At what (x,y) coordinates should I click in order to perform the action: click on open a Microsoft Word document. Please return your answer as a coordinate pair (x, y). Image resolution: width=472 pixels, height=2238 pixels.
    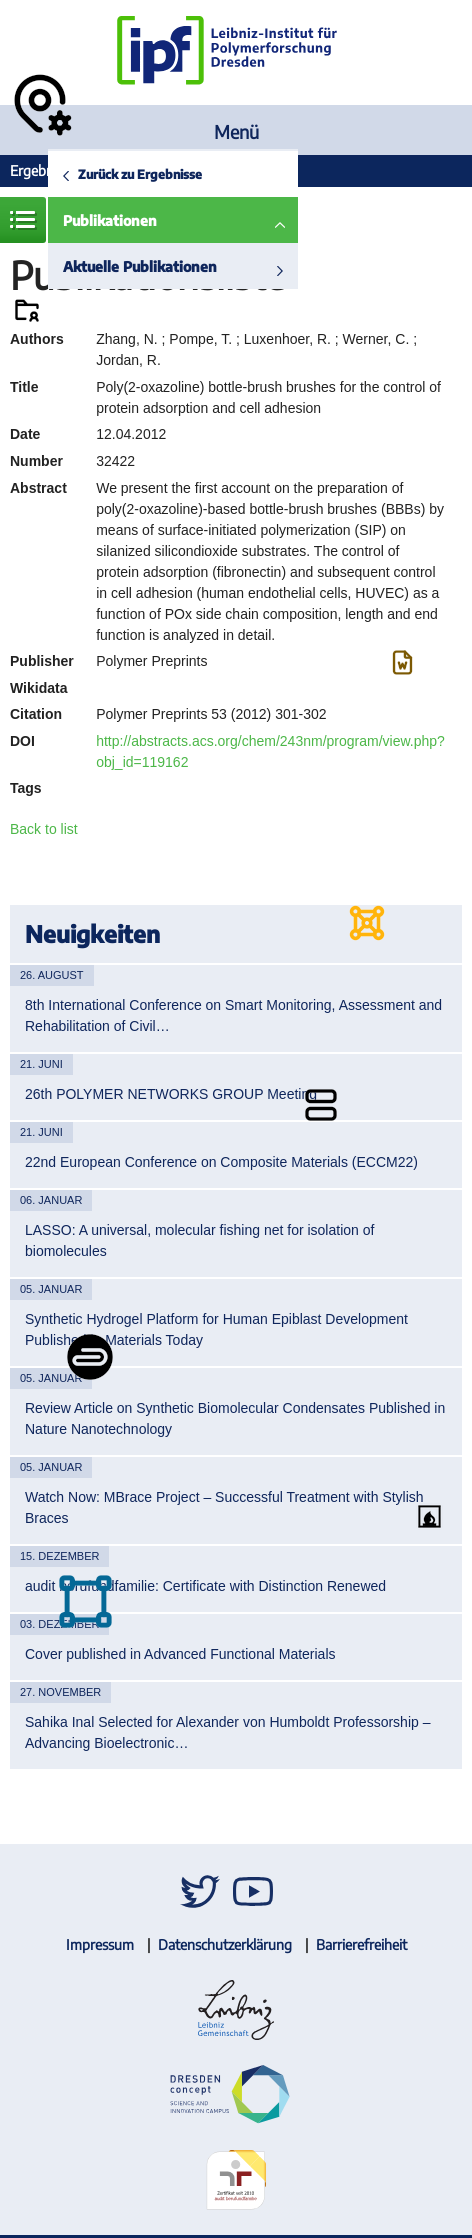
    Looking at the image, I should click on (402, 662).